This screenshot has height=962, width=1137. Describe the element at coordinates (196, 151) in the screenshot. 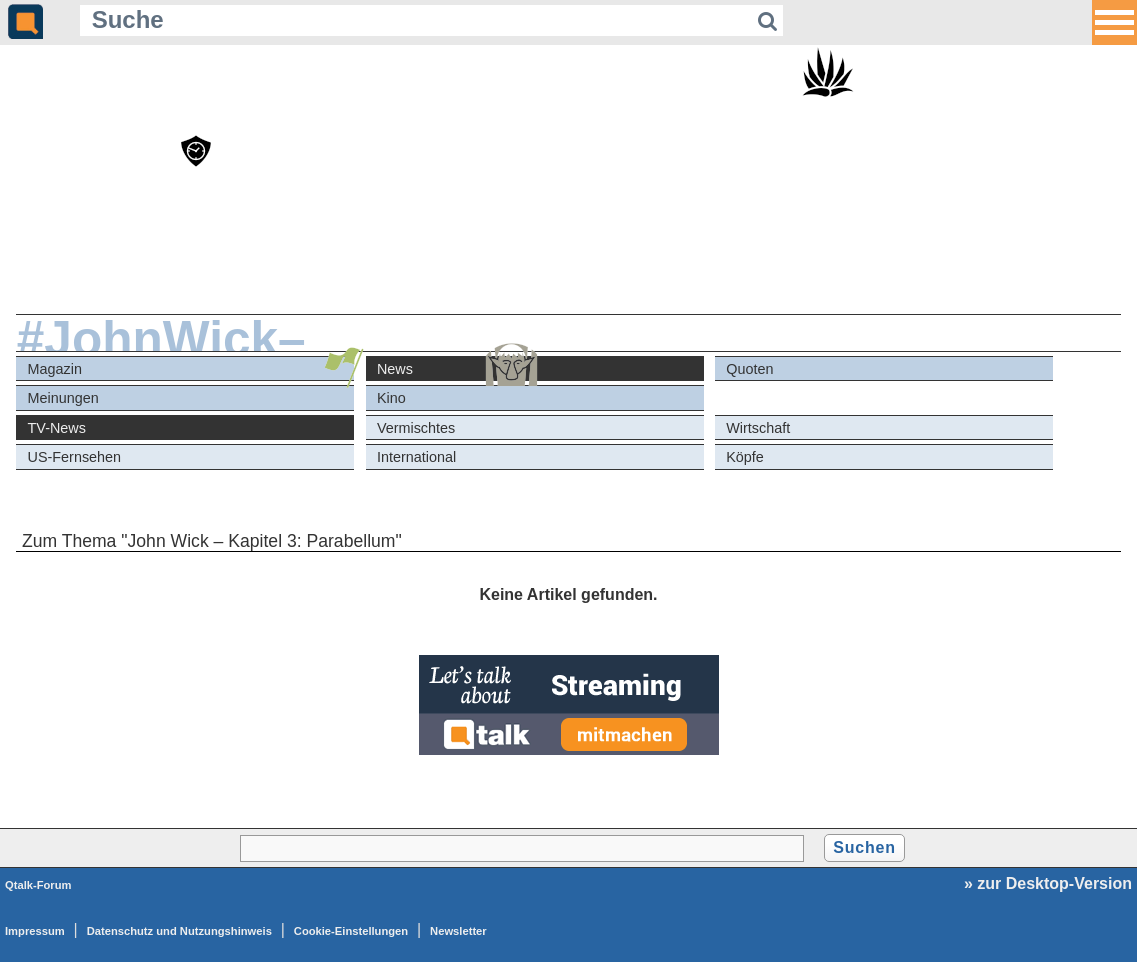

I see `activate temporary protection or defense` at that location.